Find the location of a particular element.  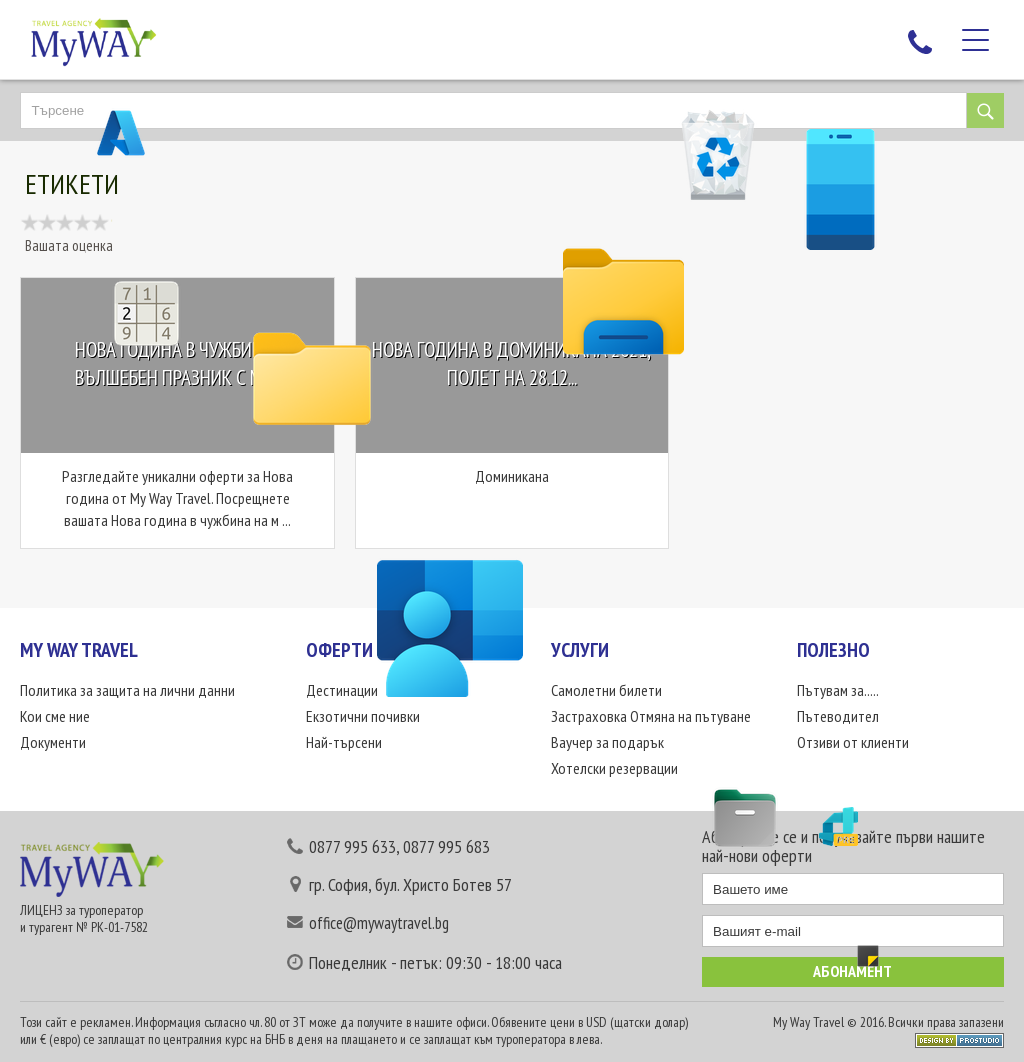

open a folder to view its contents is located at coordinates (312, 382).